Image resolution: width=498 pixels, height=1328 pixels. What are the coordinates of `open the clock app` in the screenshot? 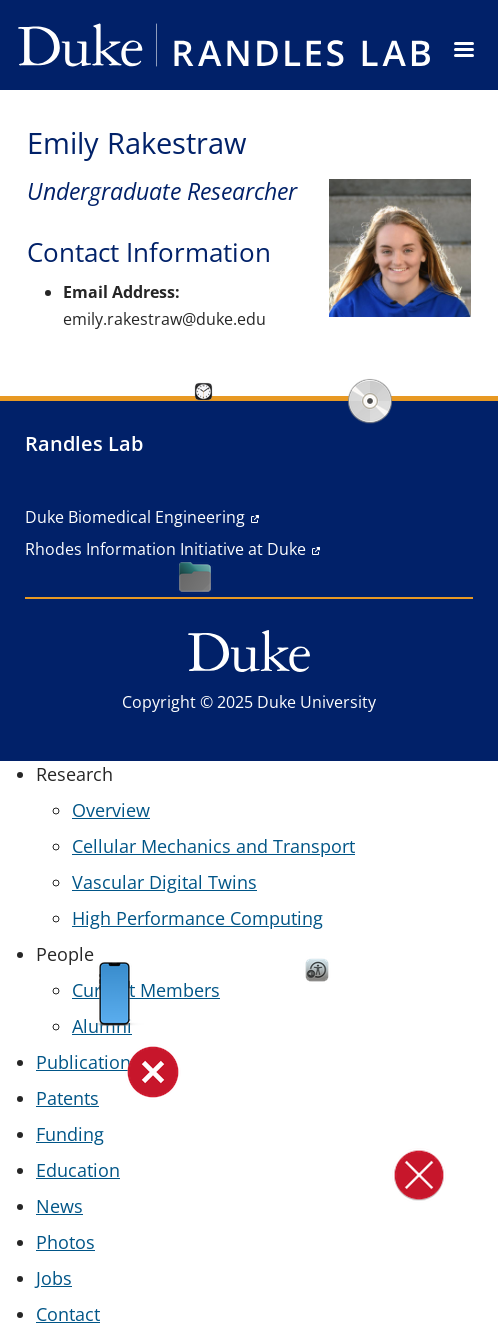 It's located at (203, 391).